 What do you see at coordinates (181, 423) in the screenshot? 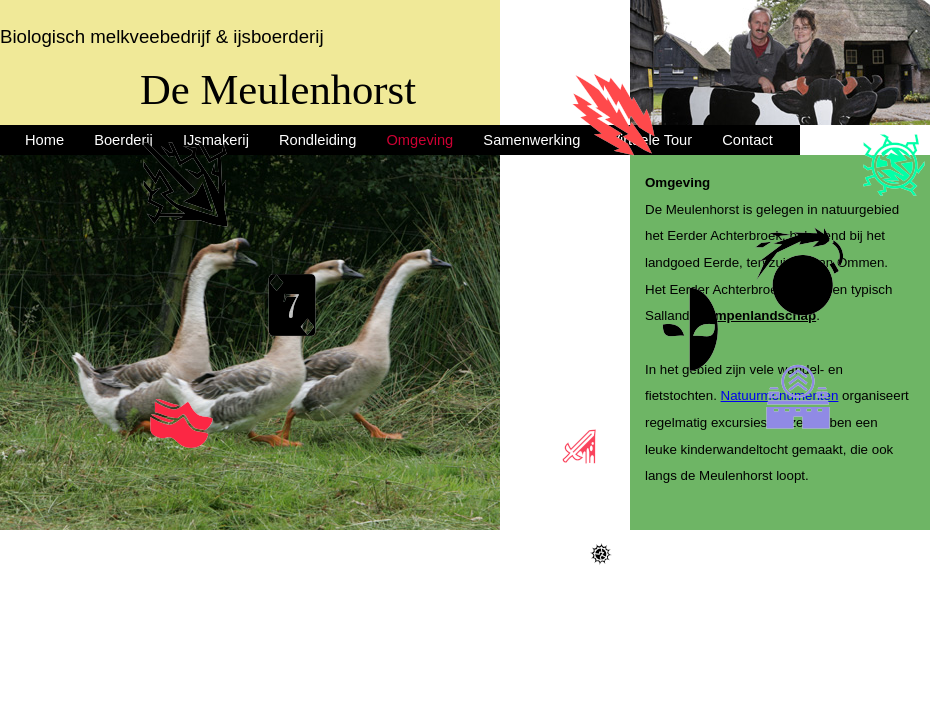
I see `wooden clogs footwear item in a game inventory` at bounding box center [181, 423].